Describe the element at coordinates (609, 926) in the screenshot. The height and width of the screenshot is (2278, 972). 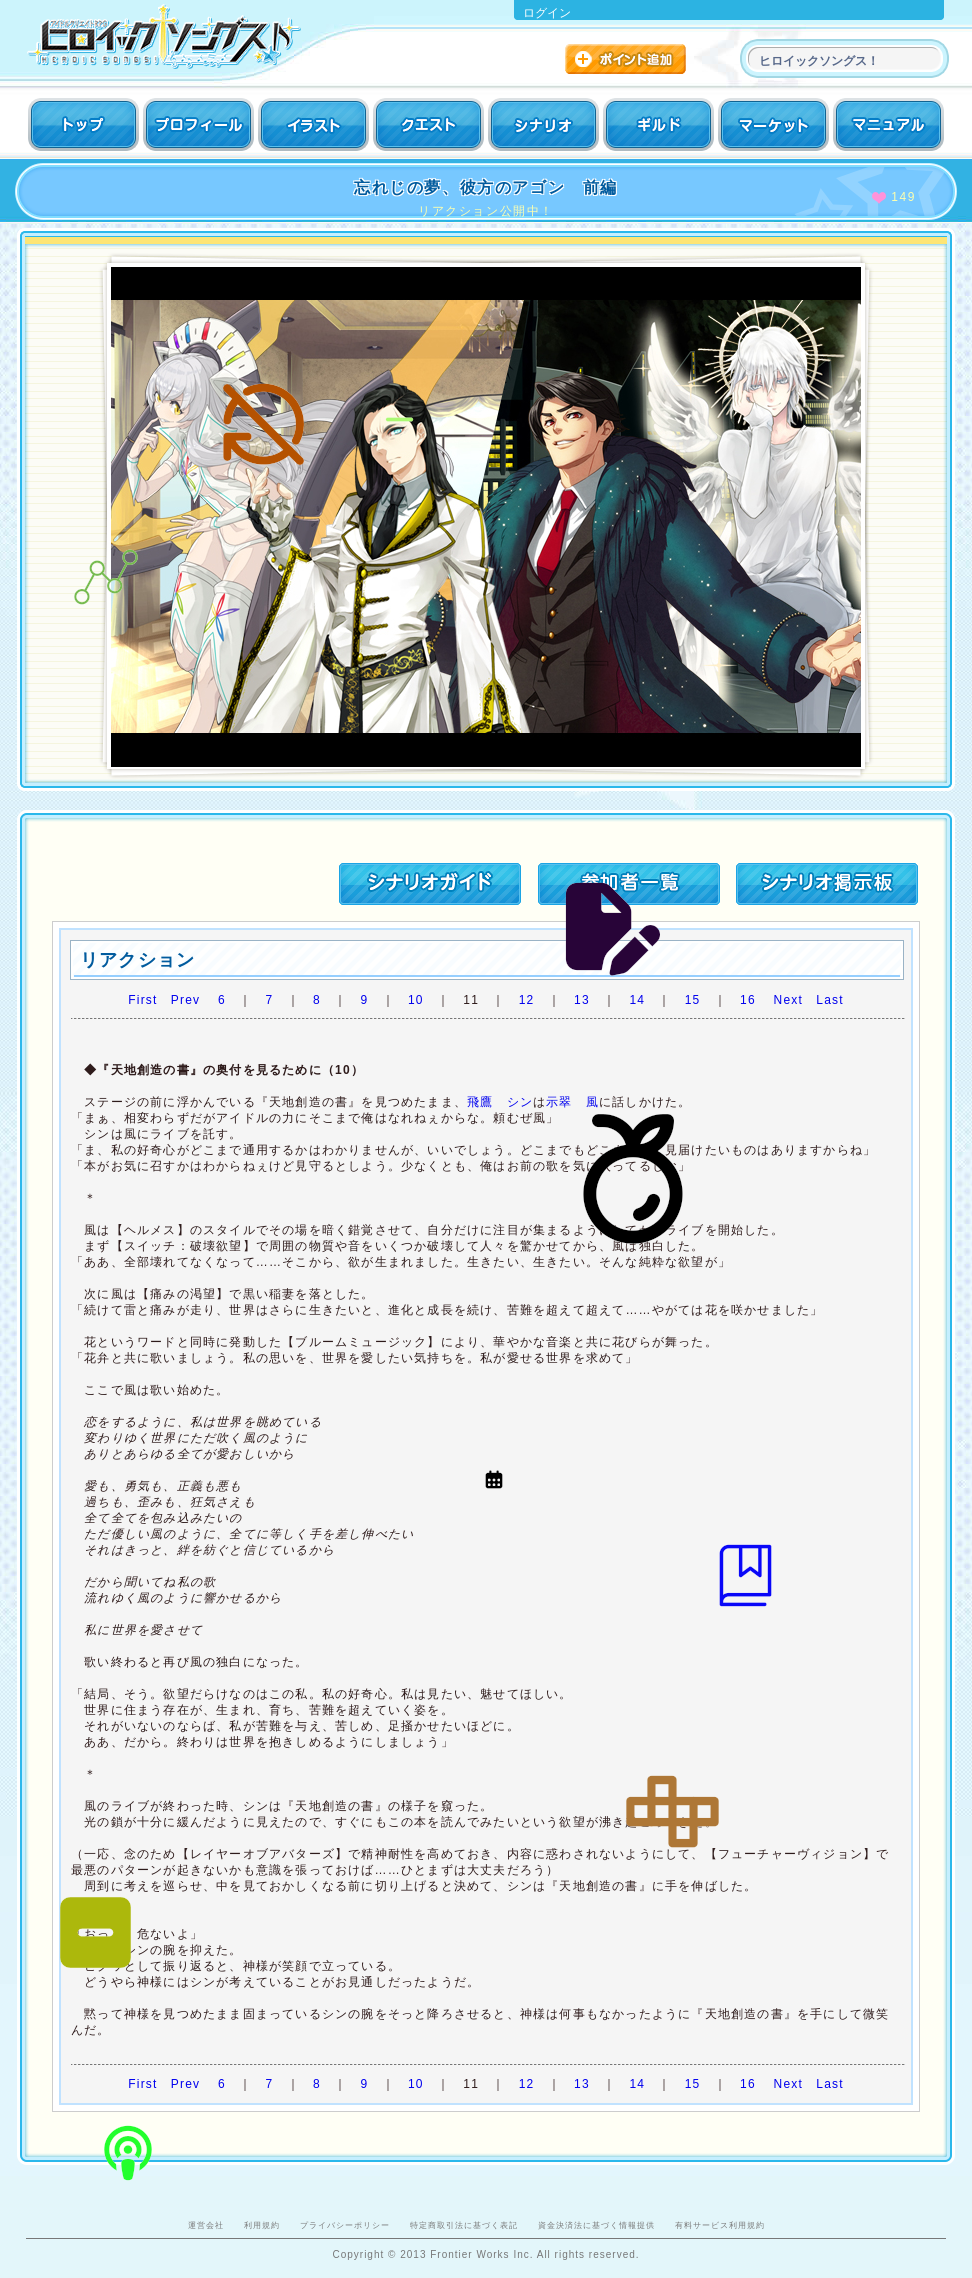
I see `edit this document` at that location.